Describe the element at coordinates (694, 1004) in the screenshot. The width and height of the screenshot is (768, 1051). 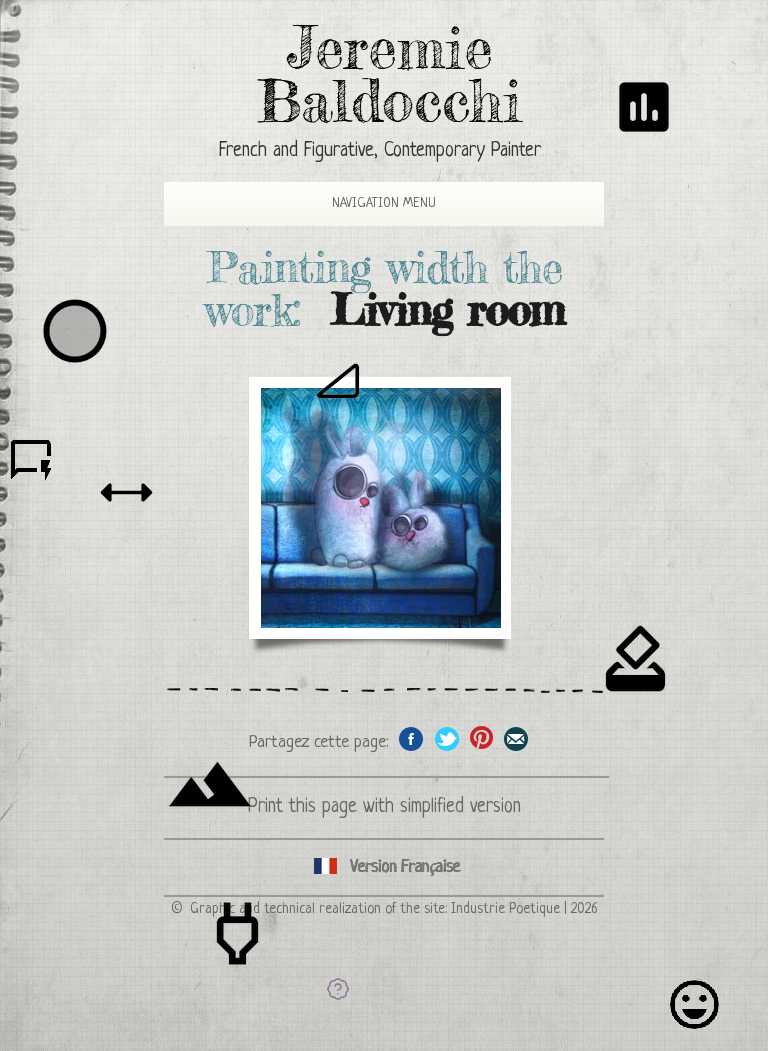
I see `add an emoji or reaction` at that location.